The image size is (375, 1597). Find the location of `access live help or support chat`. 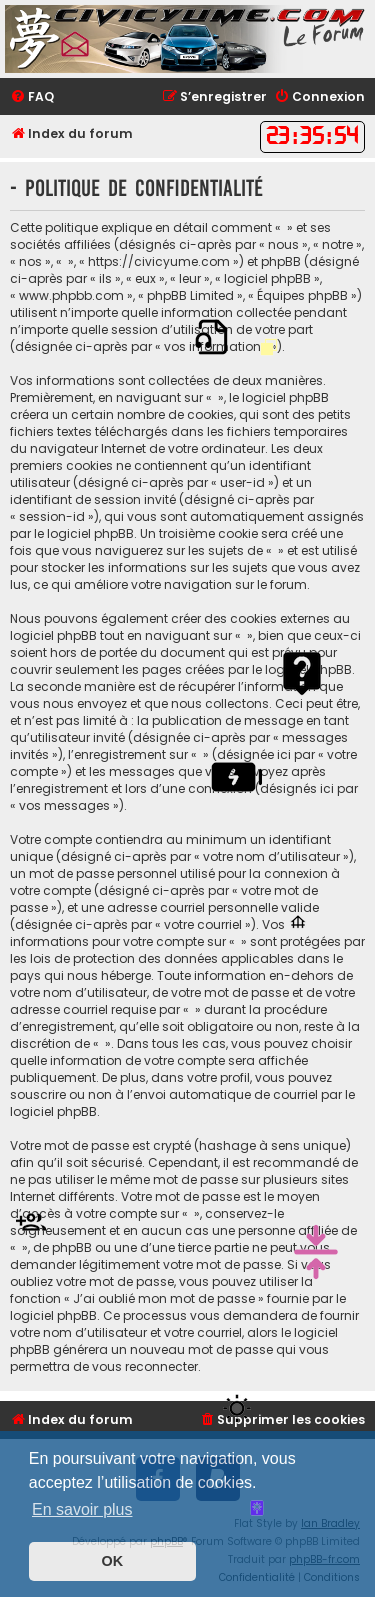

access live help or support chat is located at coordinates (302, 673).